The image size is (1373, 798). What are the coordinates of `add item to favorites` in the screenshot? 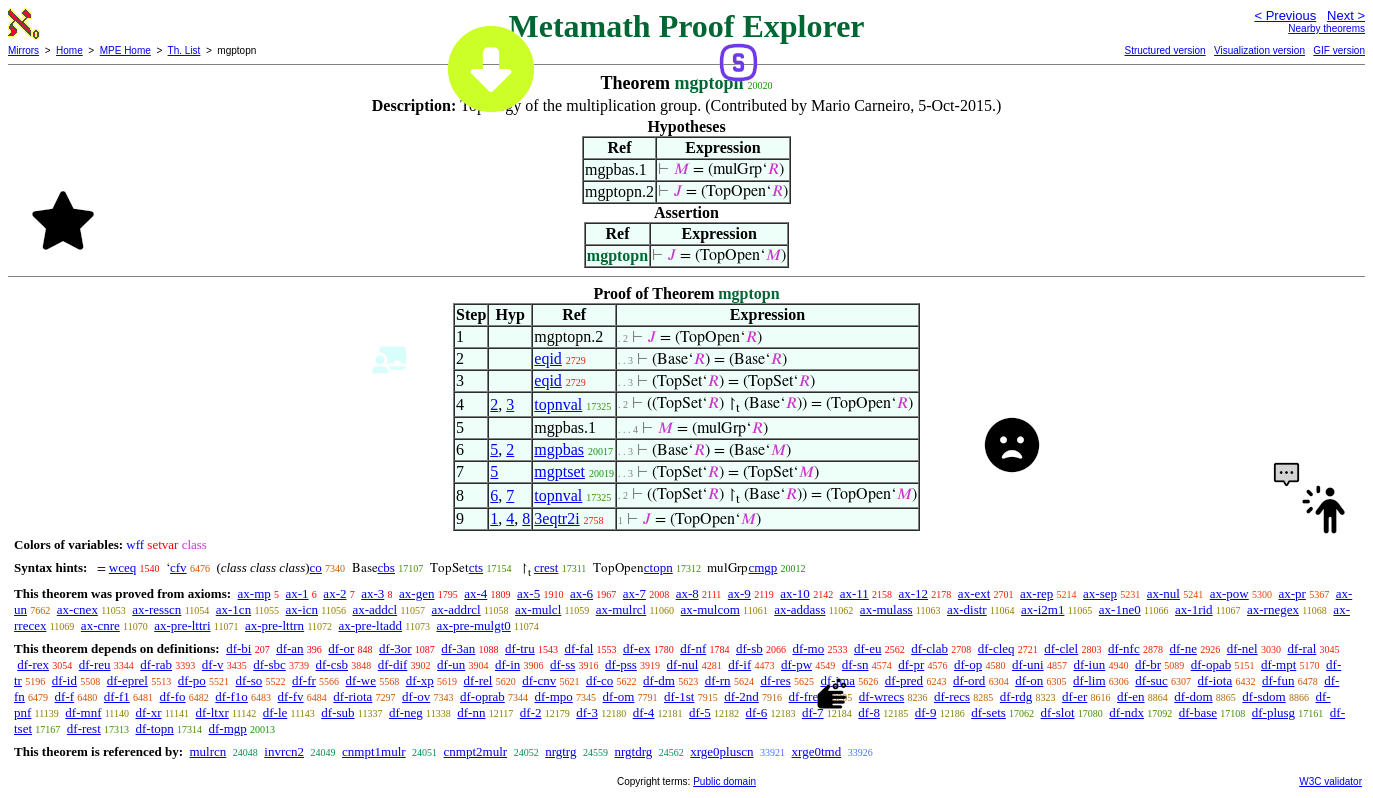 It's located at (63, 222).